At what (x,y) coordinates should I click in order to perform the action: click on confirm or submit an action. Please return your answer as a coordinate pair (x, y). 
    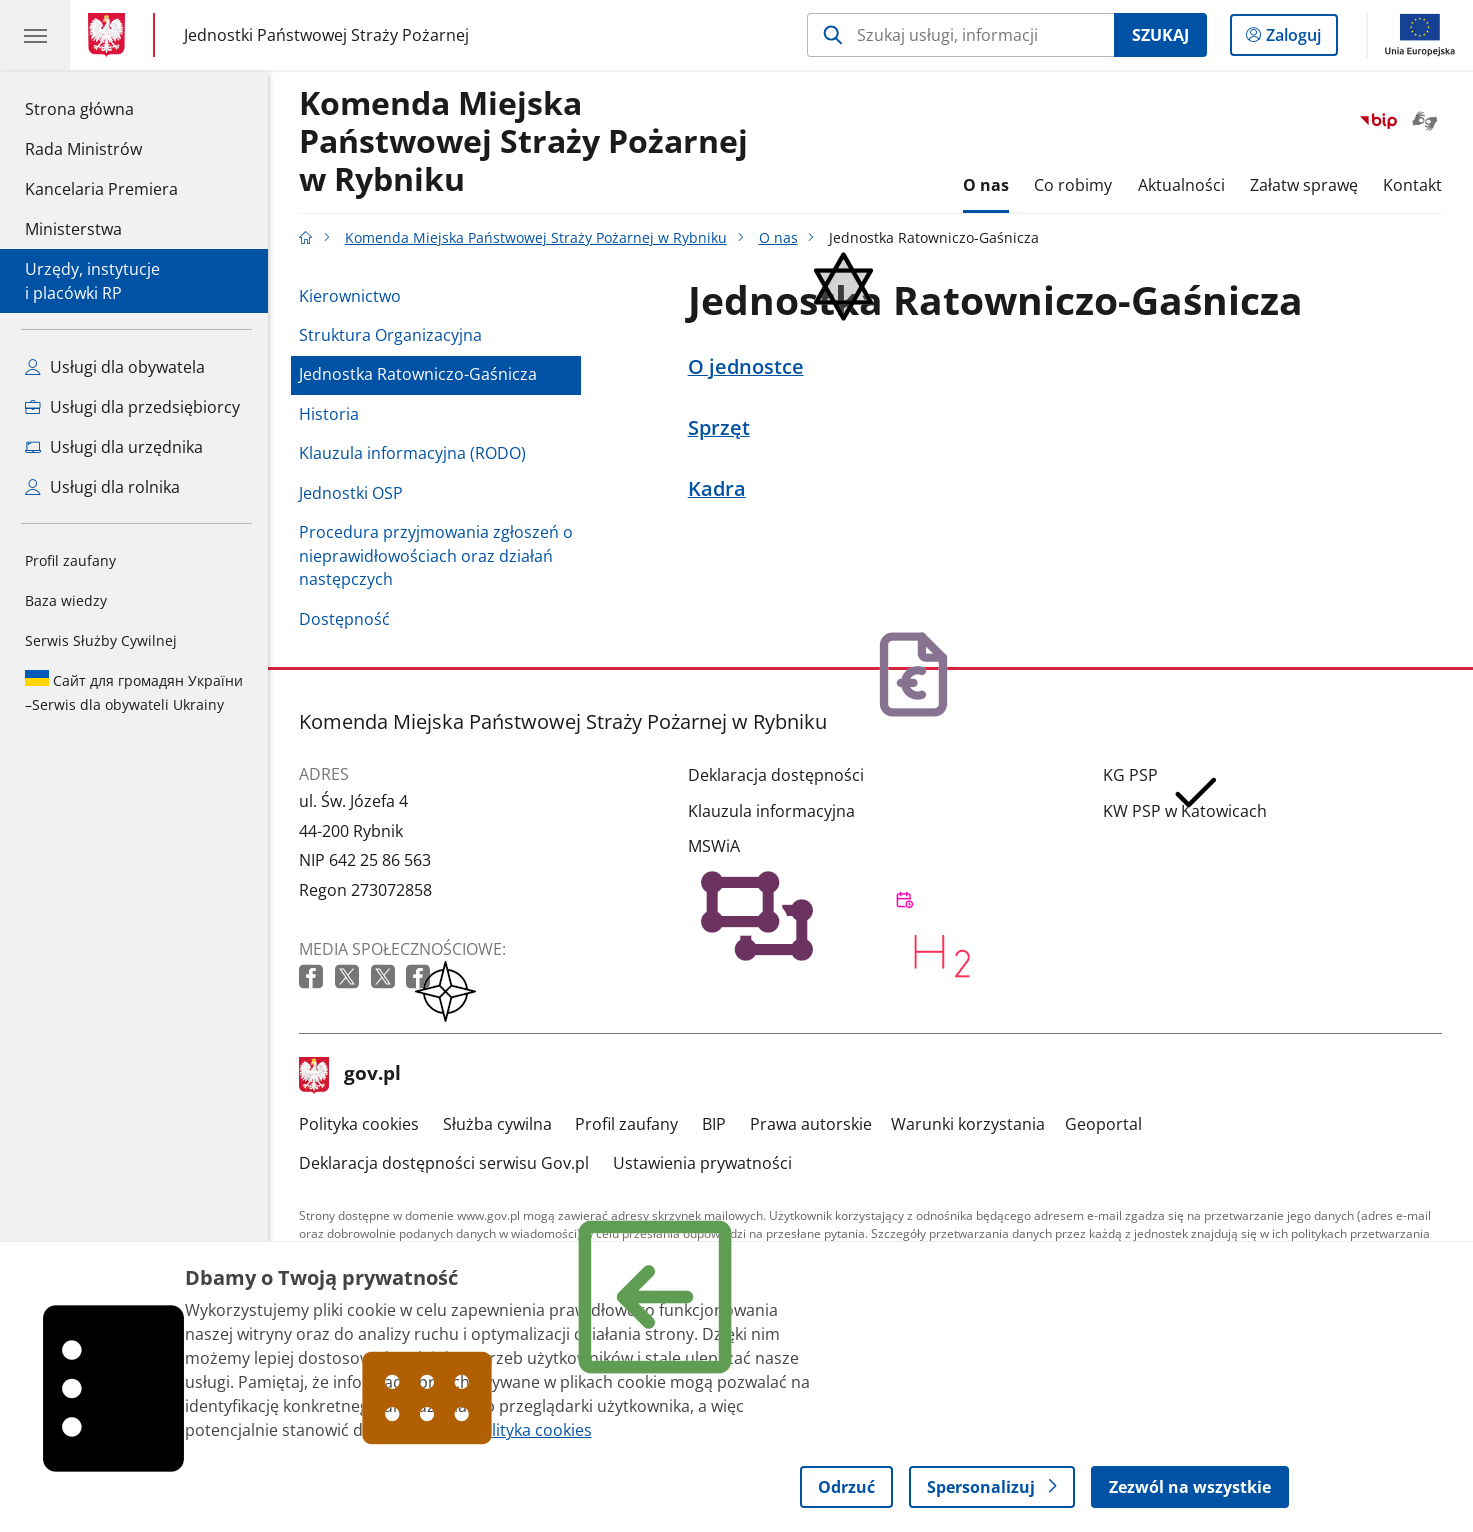
    Looking at the image, I should click on (1195, 791).